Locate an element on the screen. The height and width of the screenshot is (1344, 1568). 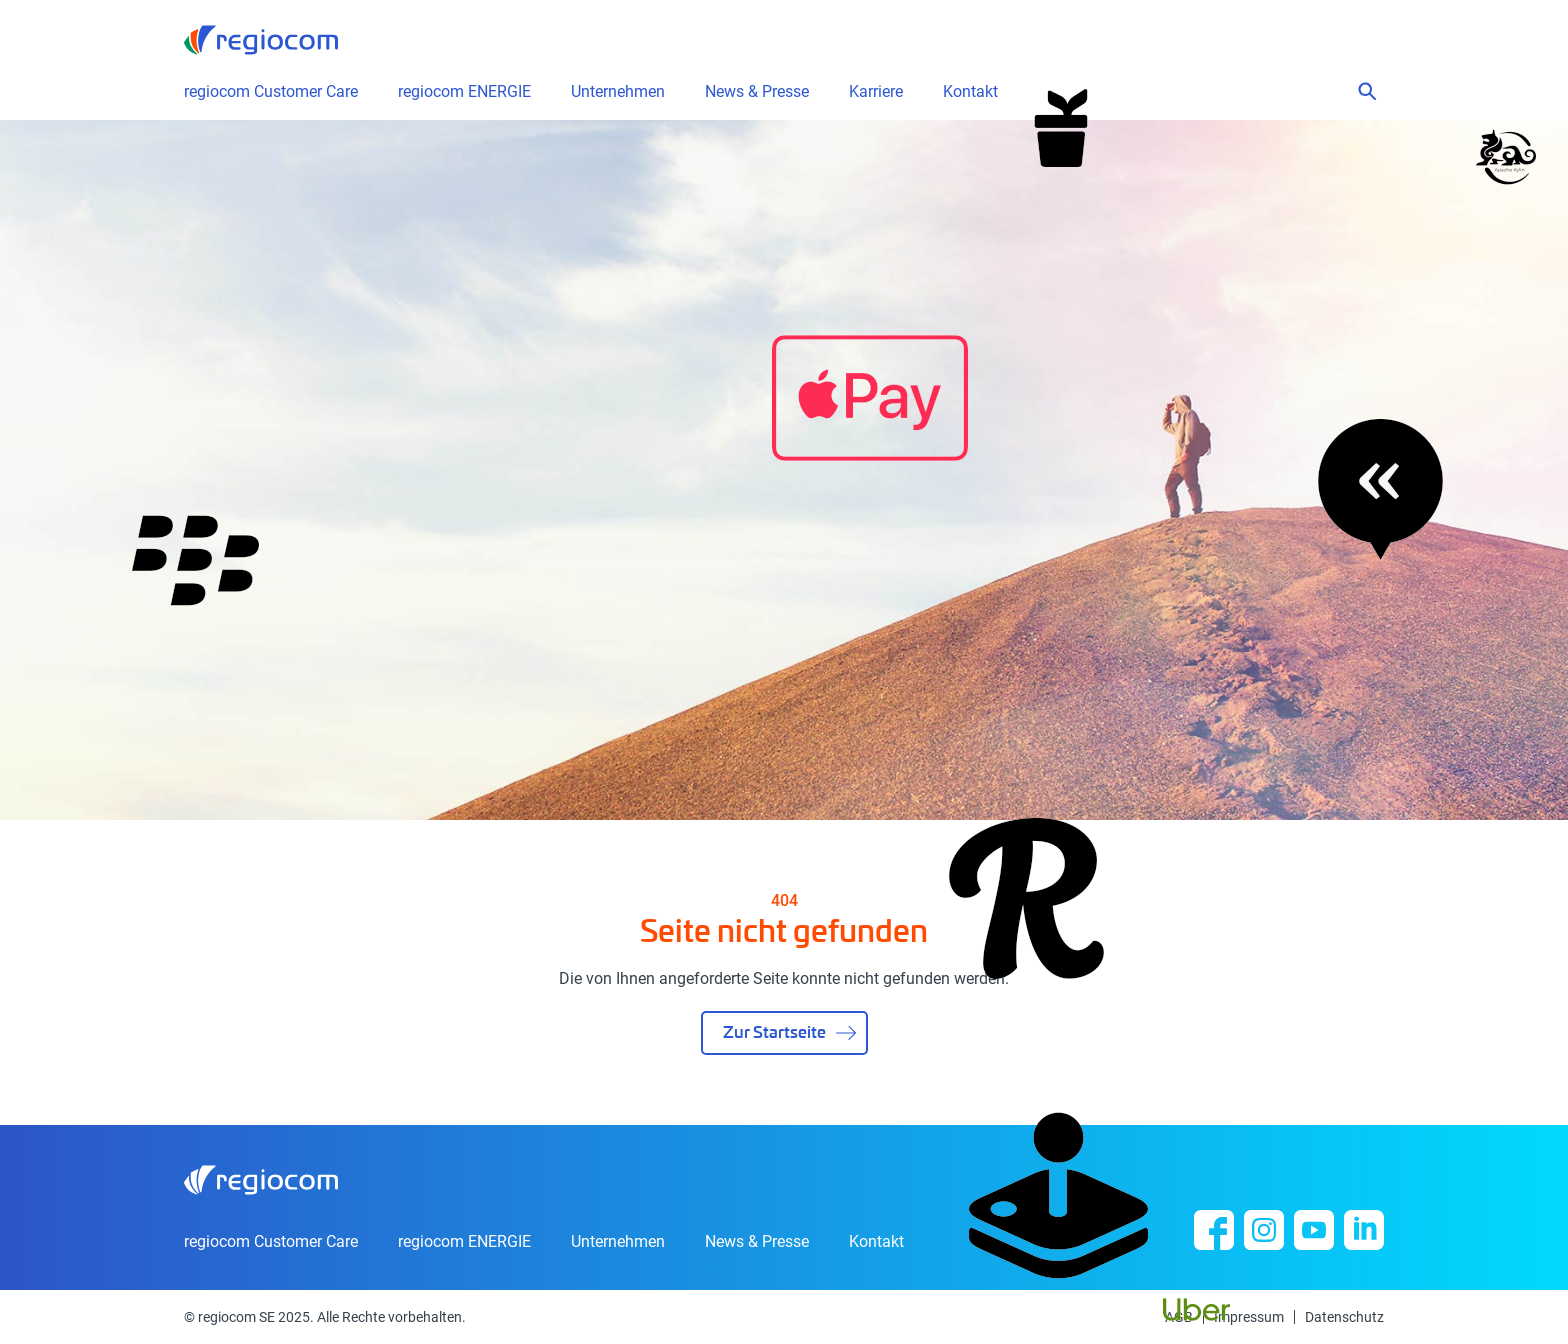
pay with Apple Pay is located at coordinates (870, 398).